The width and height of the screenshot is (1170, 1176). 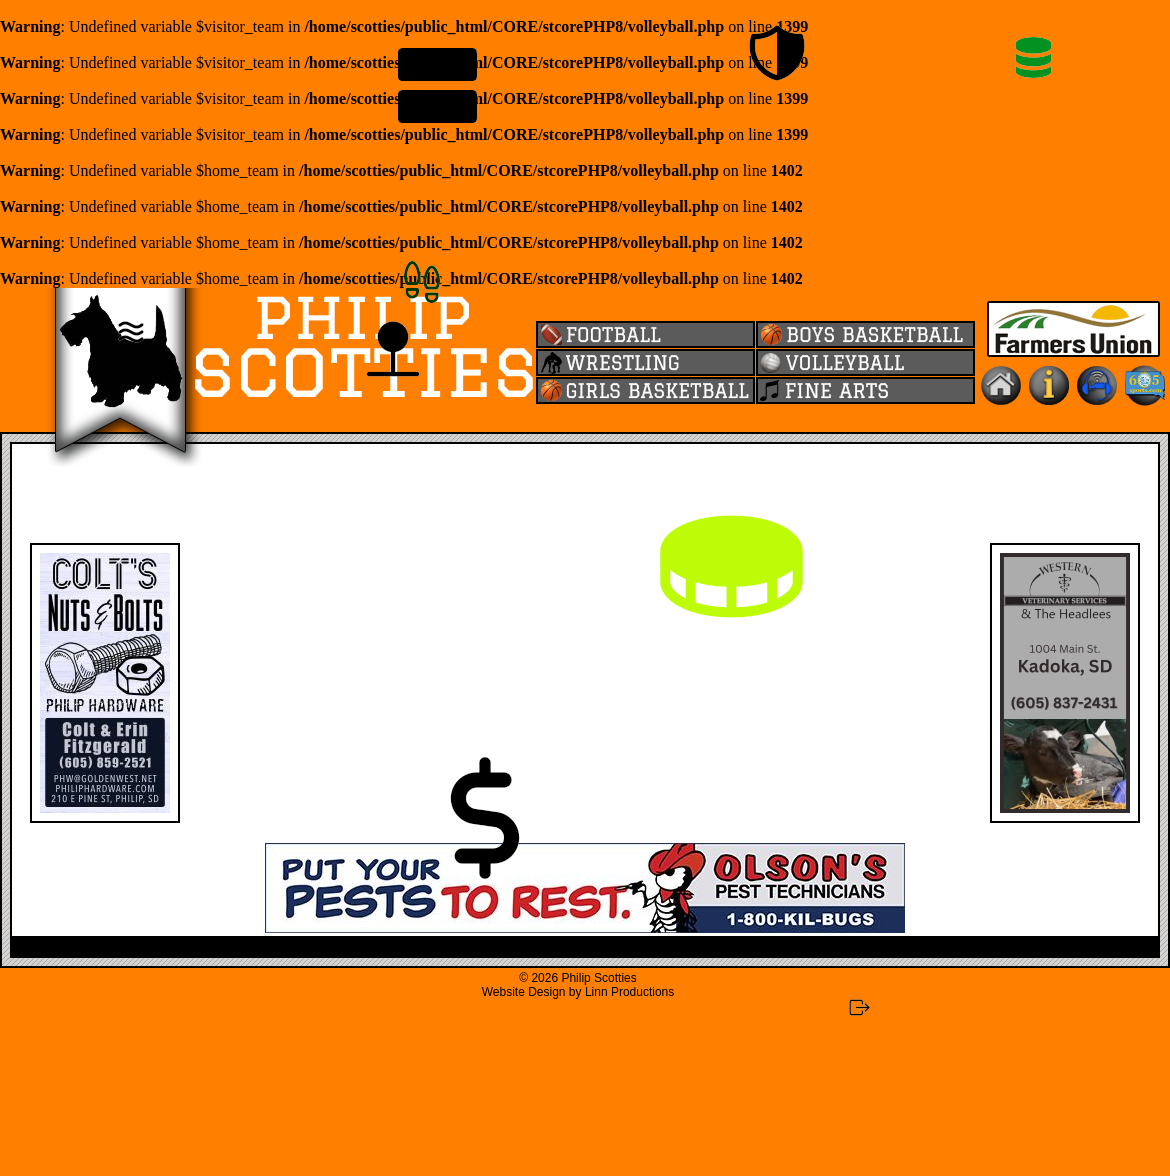 I want to click on log out of your account, so click(x=859, y=1007).